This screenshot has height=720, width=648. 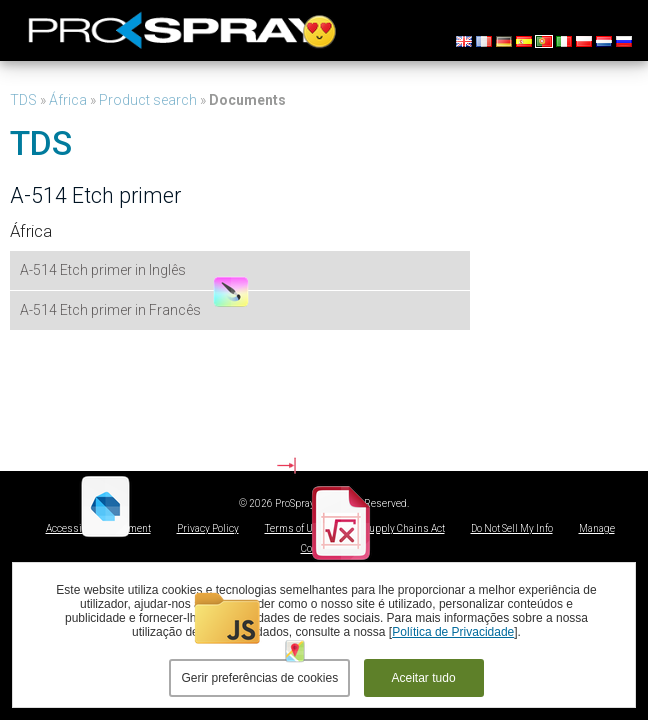 What do you see at coordinates (231, 291) in the screenshot?
I see `open a Krita project file` at bounding box center [231, 291].